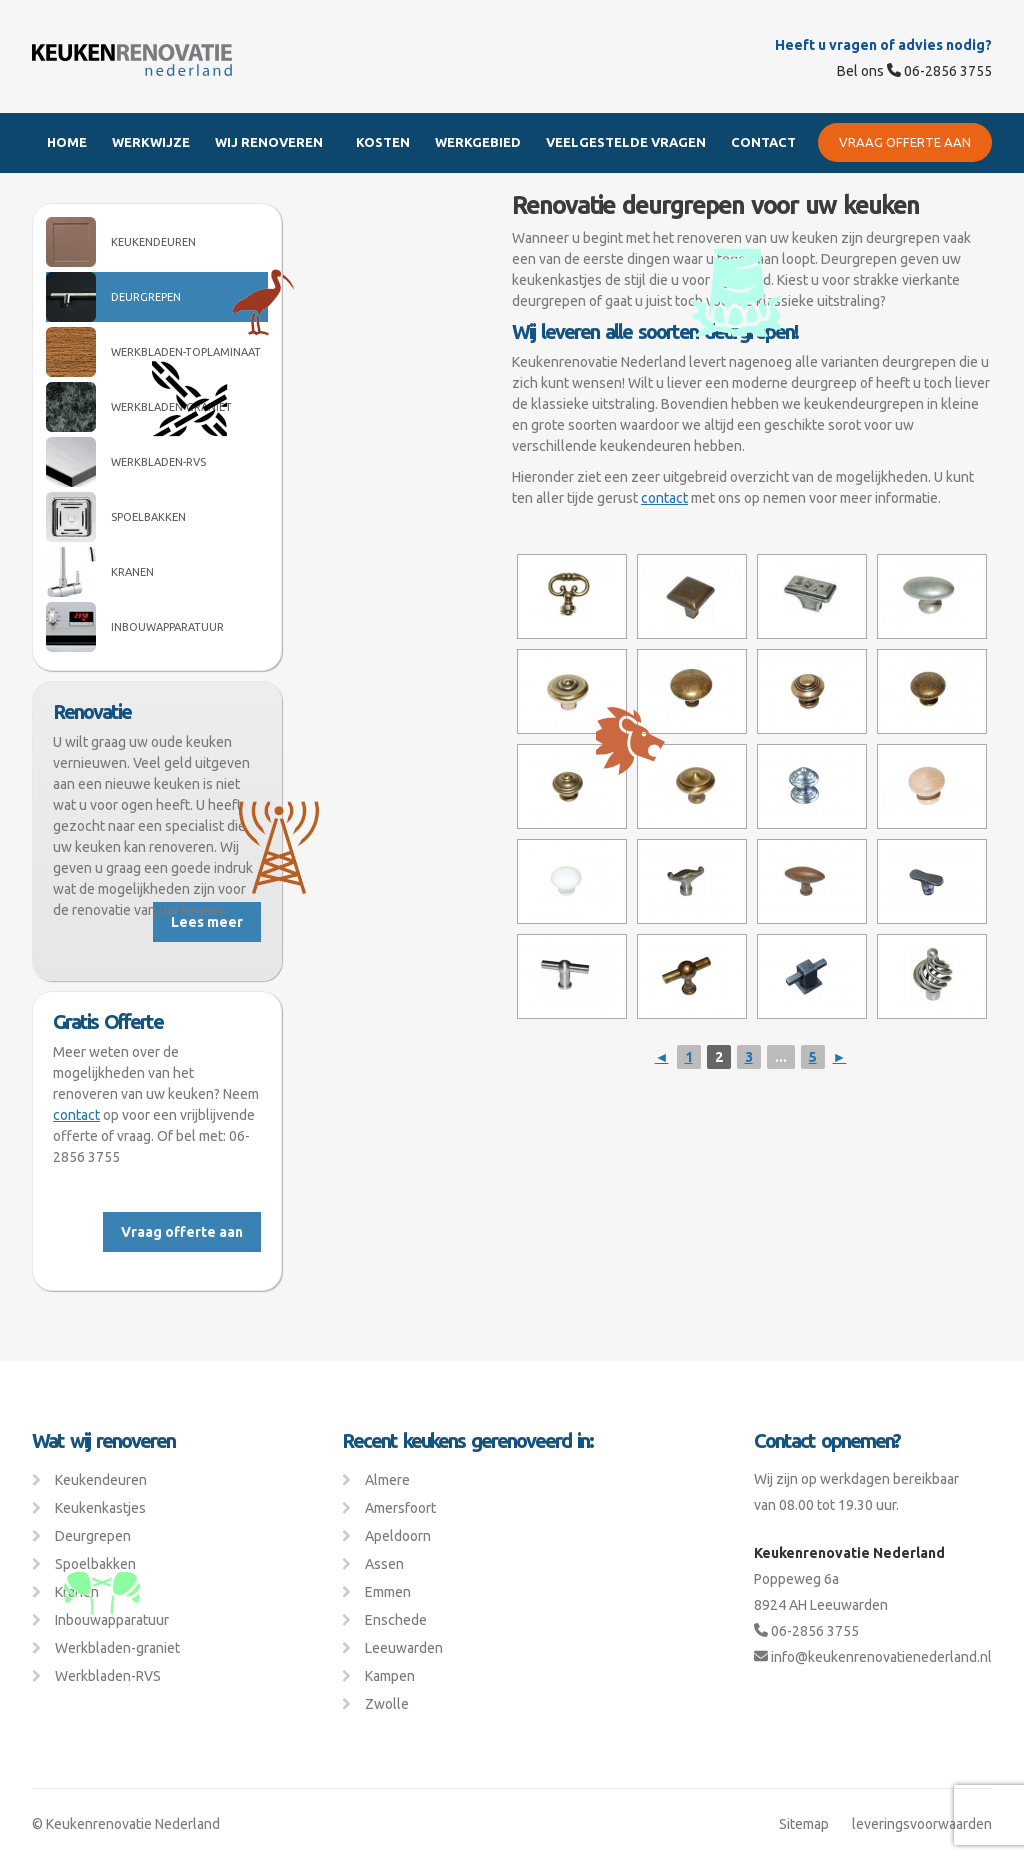 This screenshot has width=1024, height=1859. What do you see at coordinates (102, 1593) in the screenshot?
I see `equip shoulder armor to your character` at bounding box center [102, 1593].